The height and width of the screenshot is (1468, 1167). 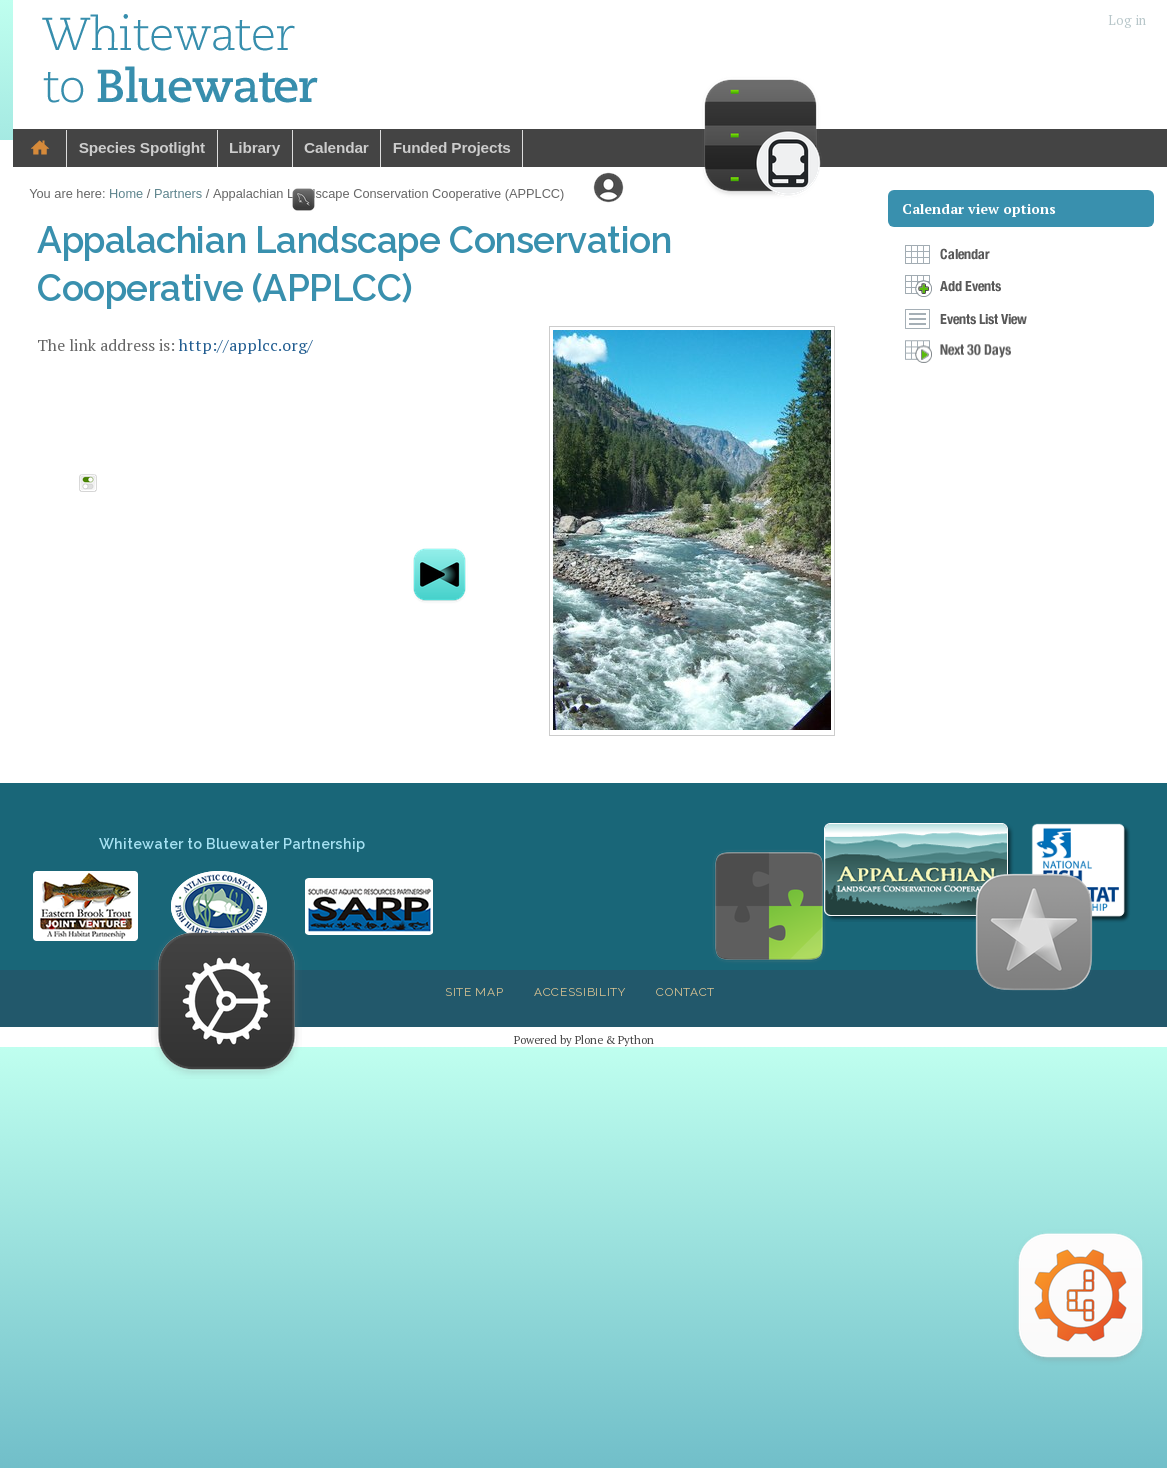 I want to click on configure iscsi storage server settings, so click(x=760, y=135).